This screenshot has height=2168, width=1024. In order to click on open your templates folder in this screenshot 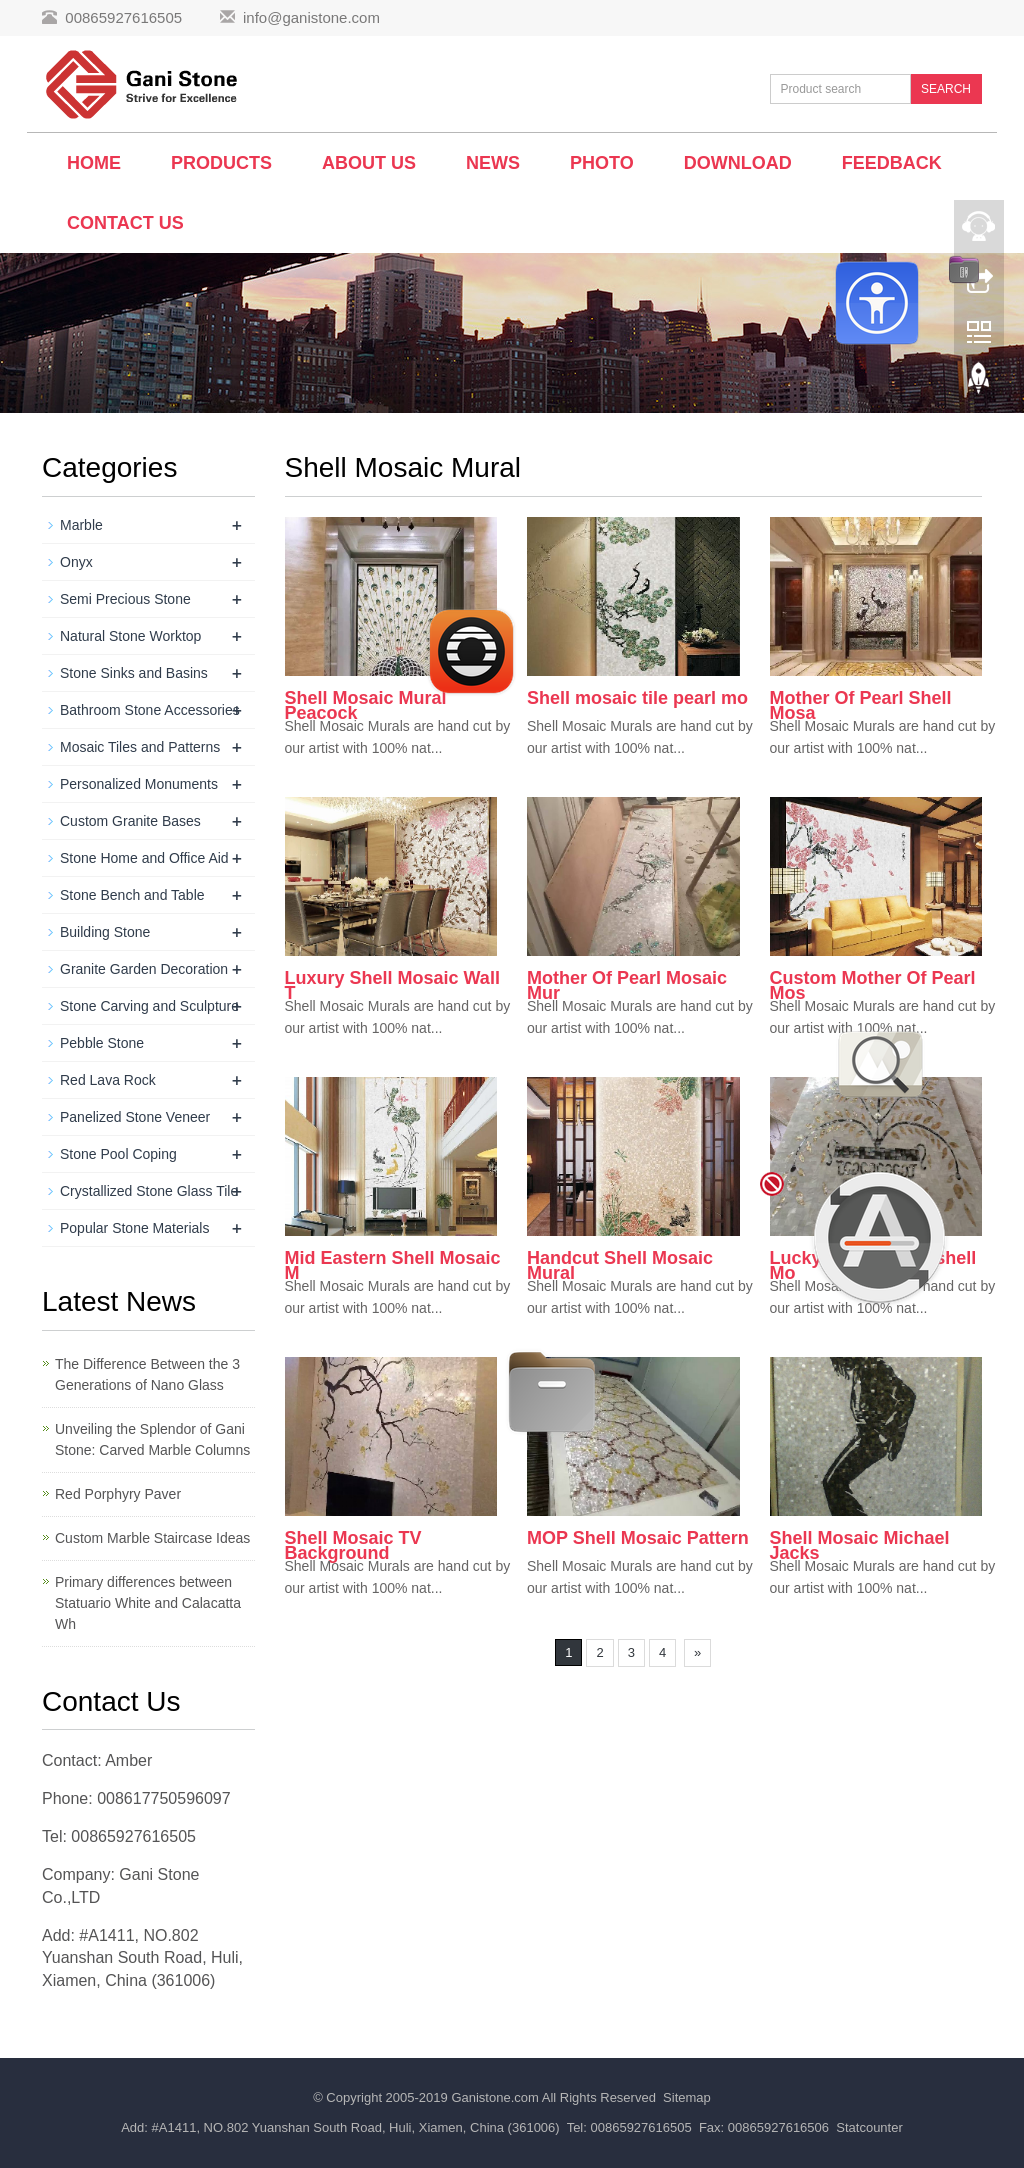, I will do `click(964, 269)`.